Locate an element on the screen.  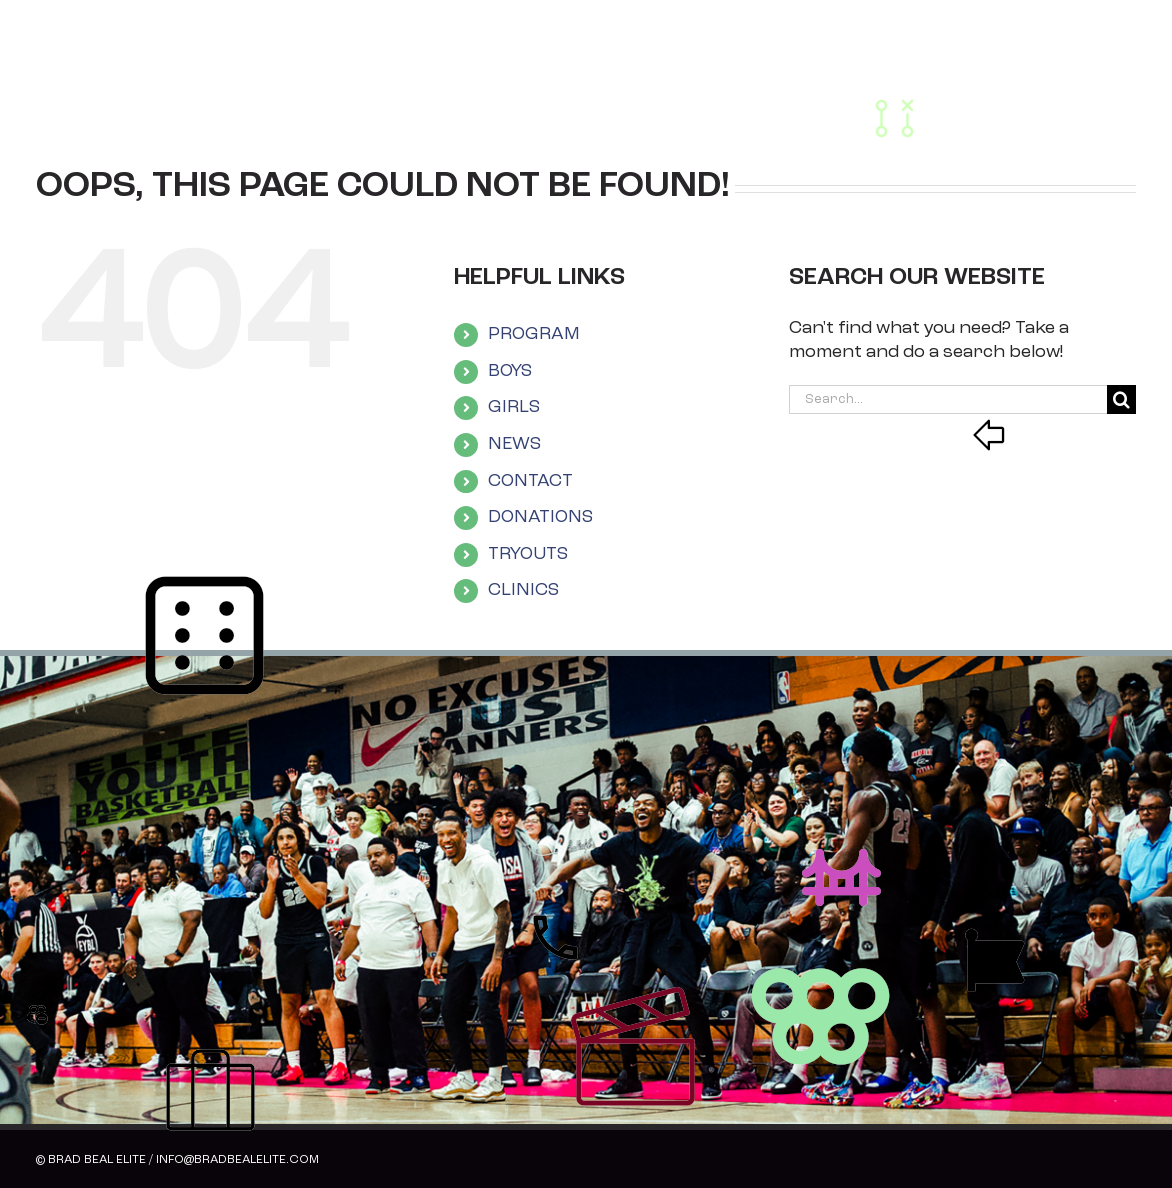
indicates a closed or rejected pull request is located at coordinates (894, 118).